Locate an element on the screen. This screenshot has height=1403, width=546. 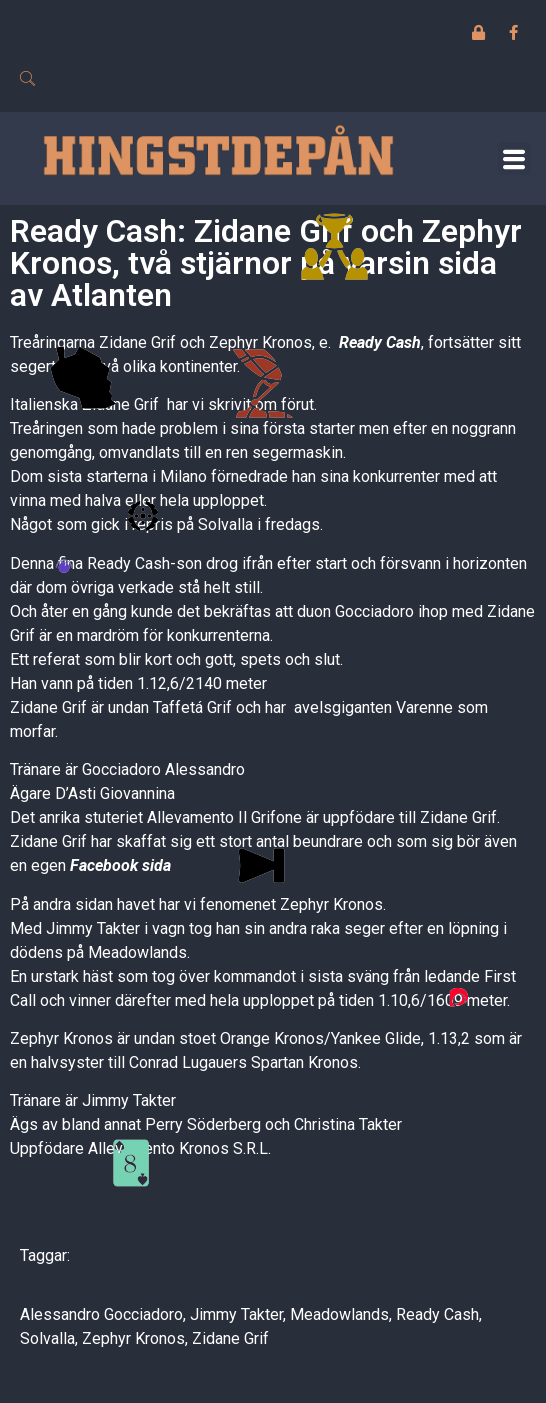
access hive or colony management features is located at coordinates (143, 516).